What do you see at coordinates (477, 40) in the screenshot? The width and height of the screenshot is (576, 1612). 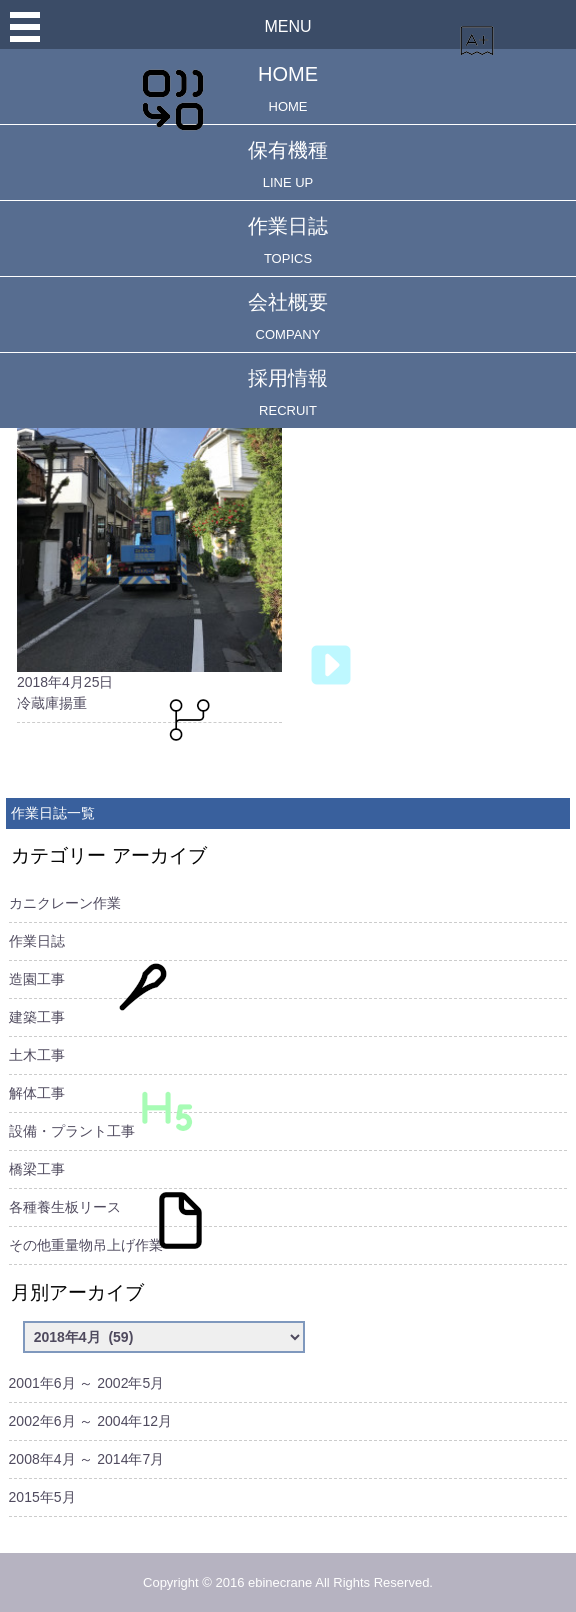 I see `view exam or test results` at bounding box center [477, 40].